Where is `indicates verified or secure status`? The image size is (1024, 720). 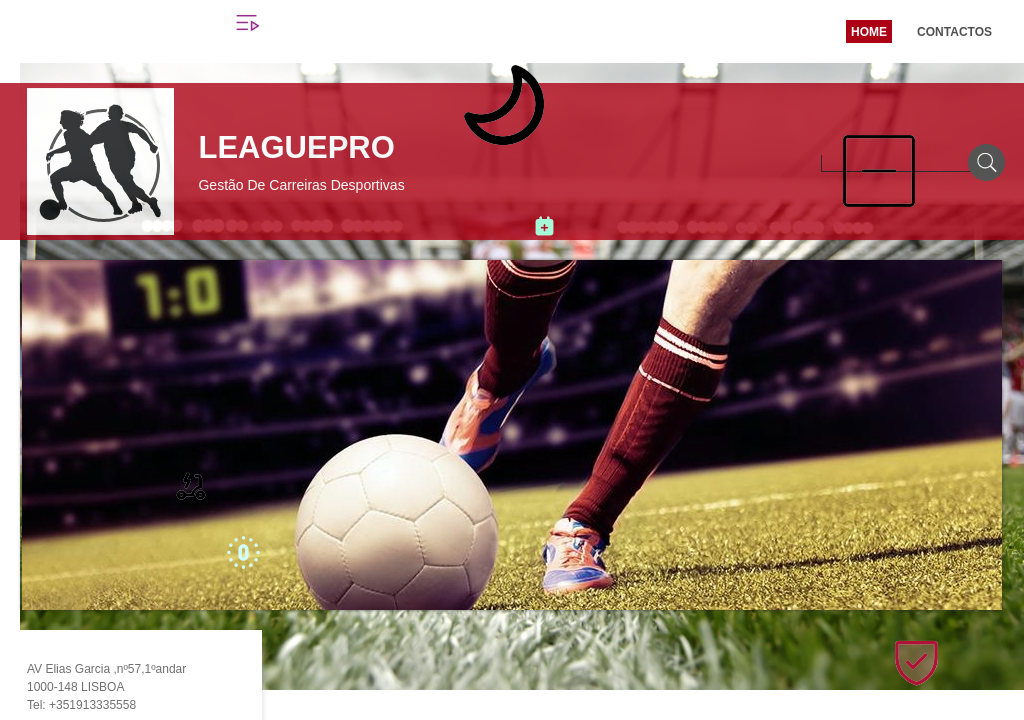 indicates verified or secure status is located at coordinates (916, 660).